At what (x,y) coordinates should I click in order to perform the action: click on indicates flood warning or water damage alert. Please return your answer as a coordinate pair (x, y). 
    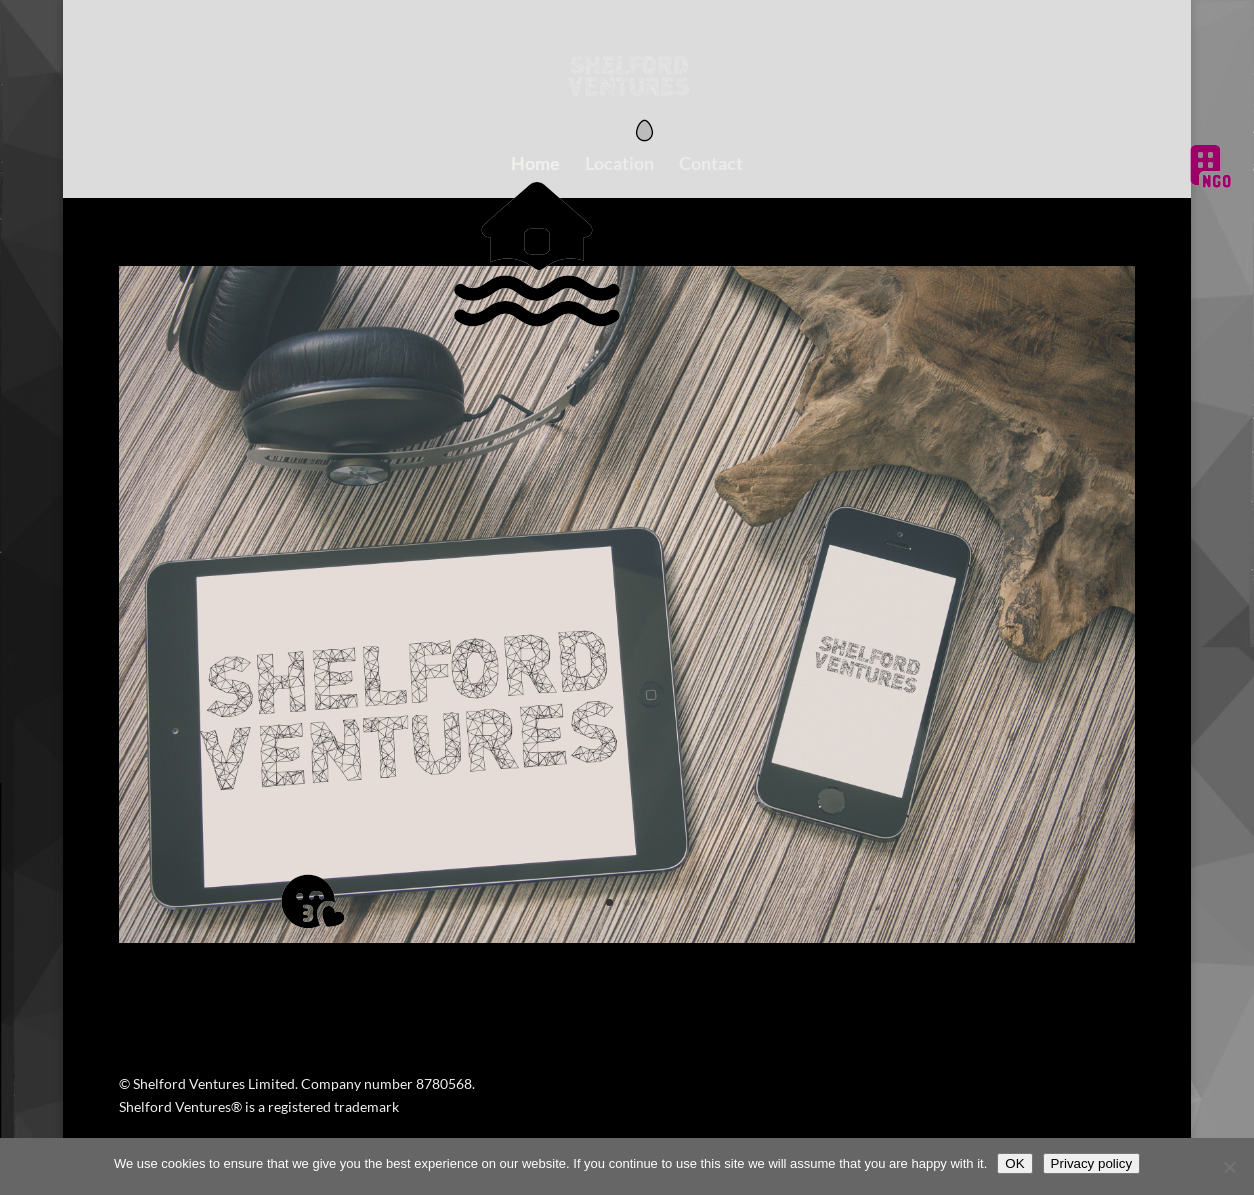
    Looking at the image, I should click on (537, 250).